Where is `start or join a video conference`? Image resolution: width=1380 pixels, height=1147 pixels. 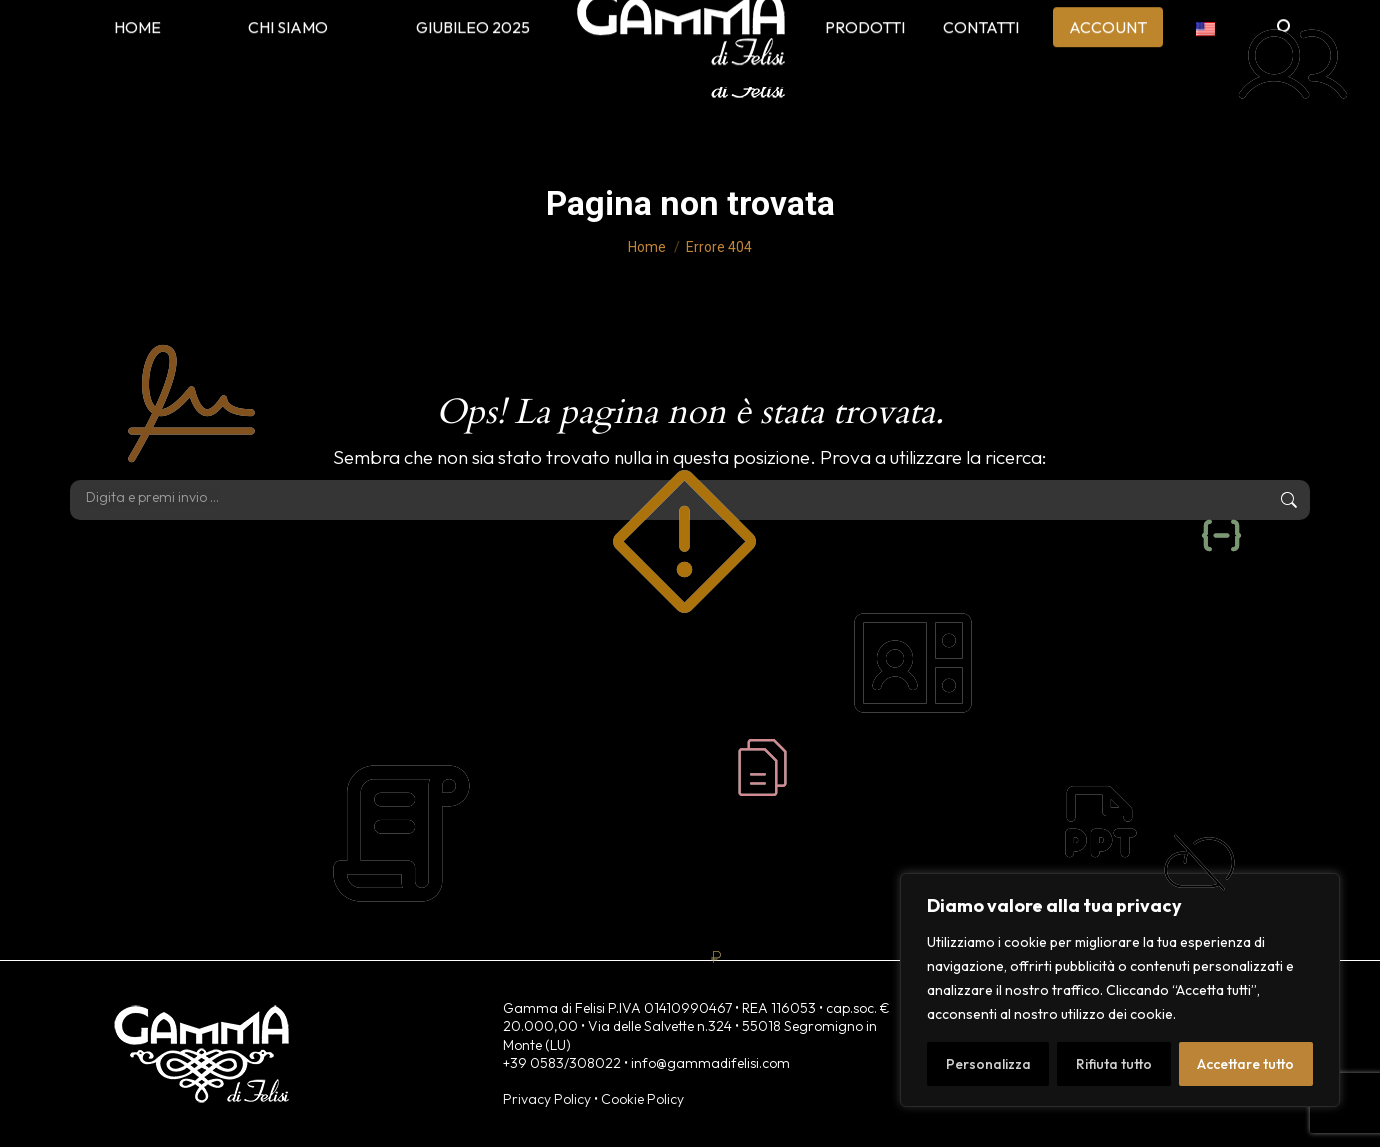 start or join a video conference is located at coordinates (913, 663).